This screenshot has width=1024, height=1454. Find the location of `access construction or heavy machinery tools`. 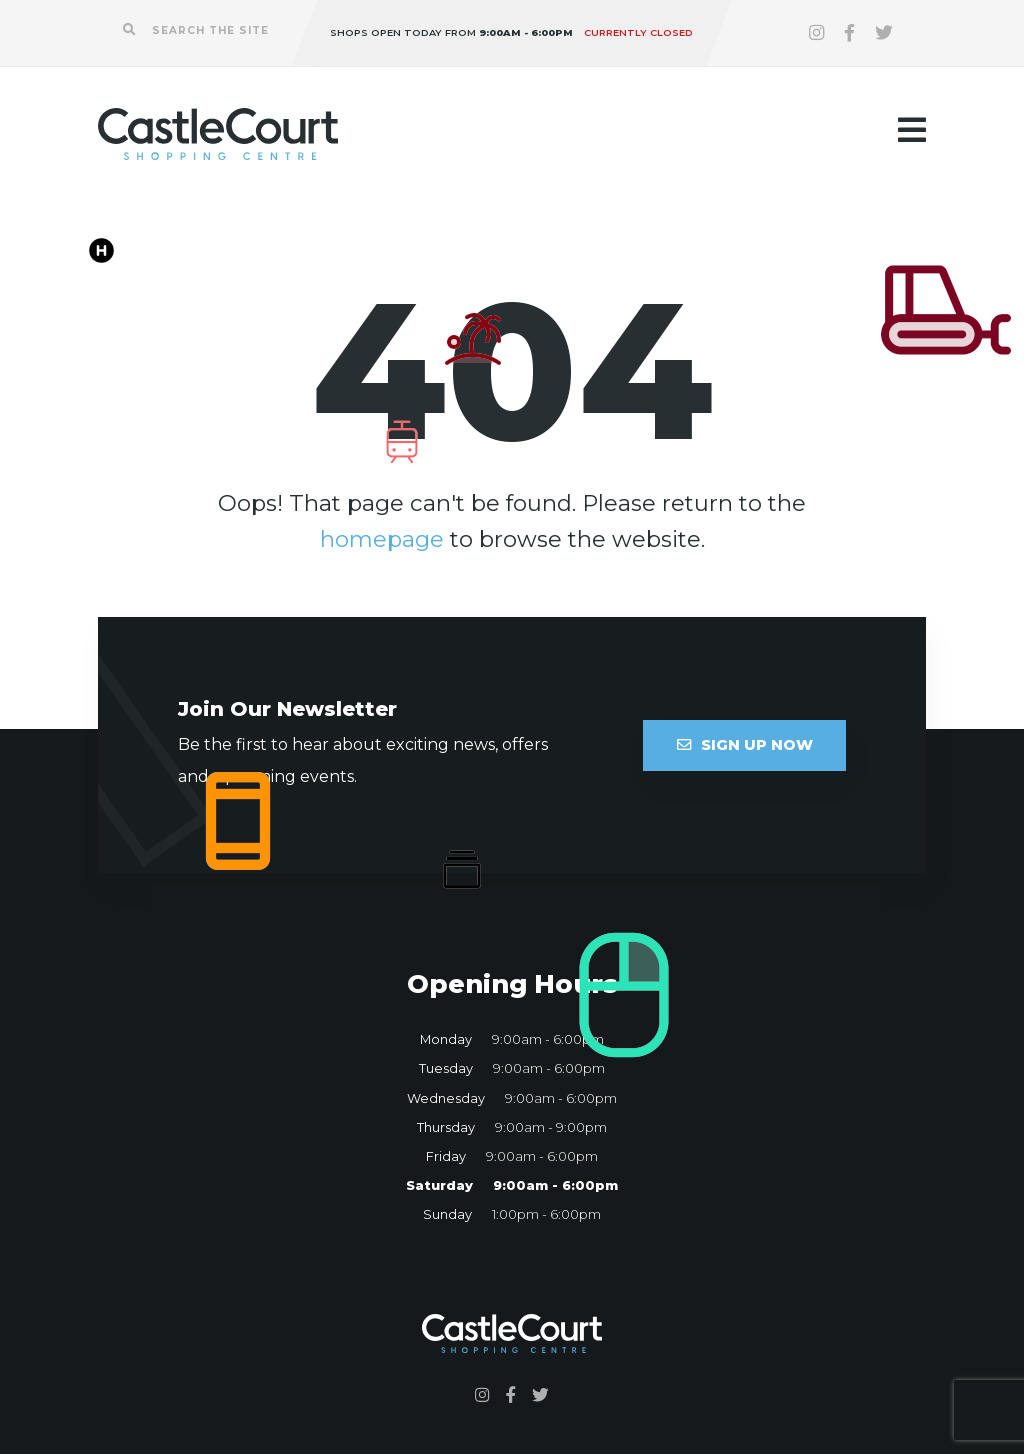

access construction or heavy machinery tools is located at coordinates (946, 310).